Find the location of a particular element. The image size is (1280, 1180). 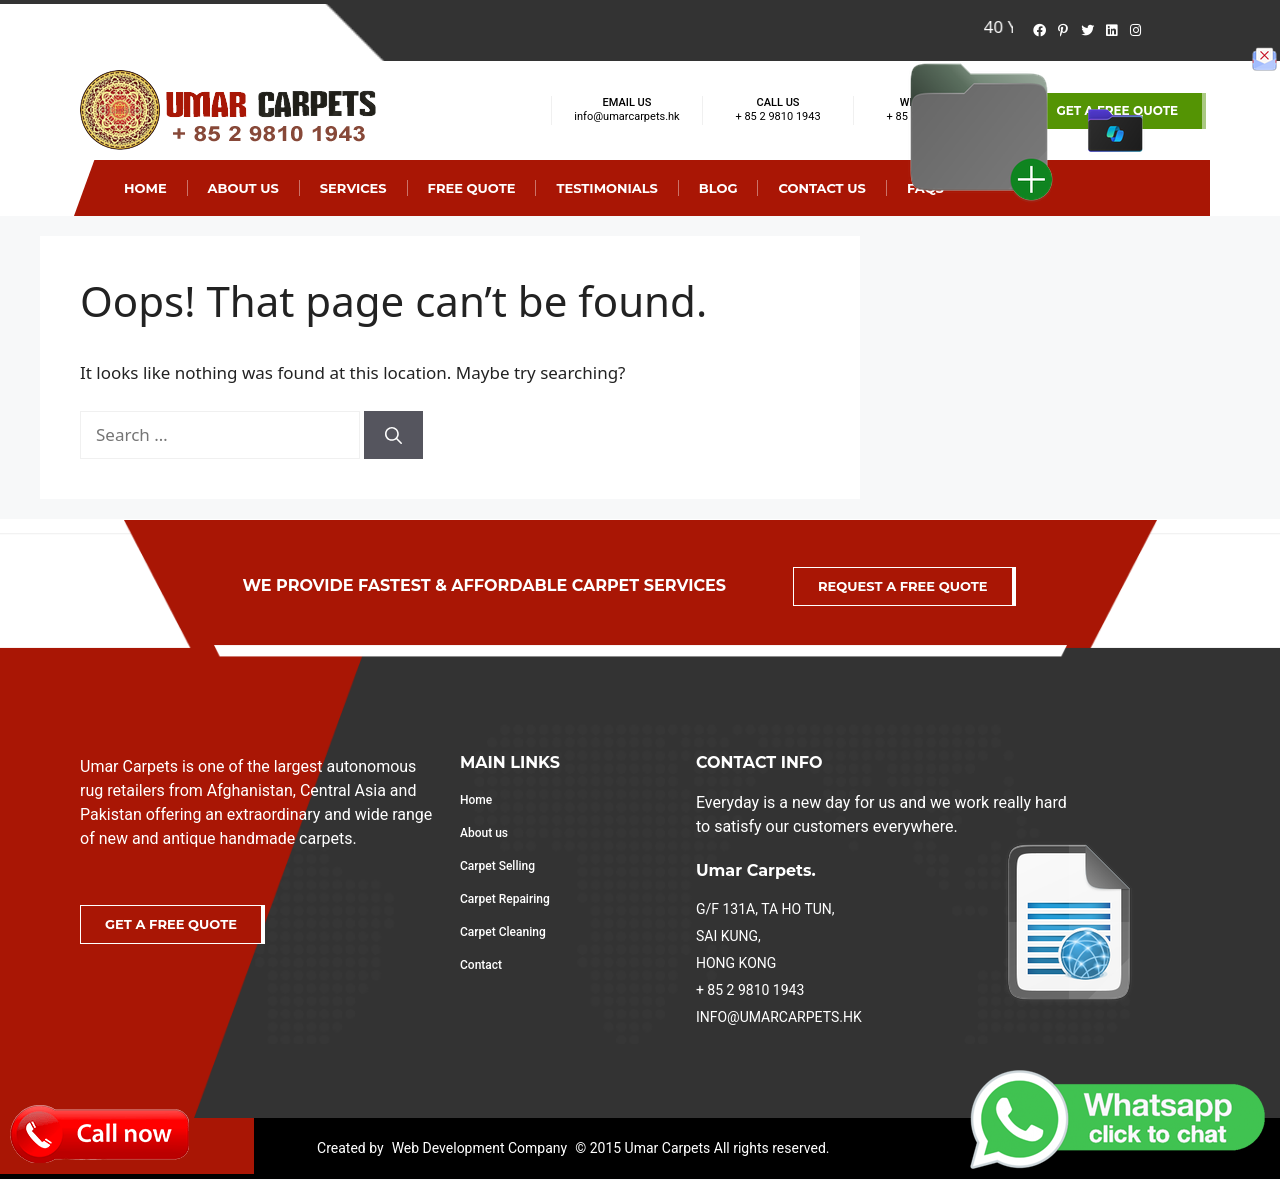

mark email as junk or spam is located at coordinates (1264, 59).